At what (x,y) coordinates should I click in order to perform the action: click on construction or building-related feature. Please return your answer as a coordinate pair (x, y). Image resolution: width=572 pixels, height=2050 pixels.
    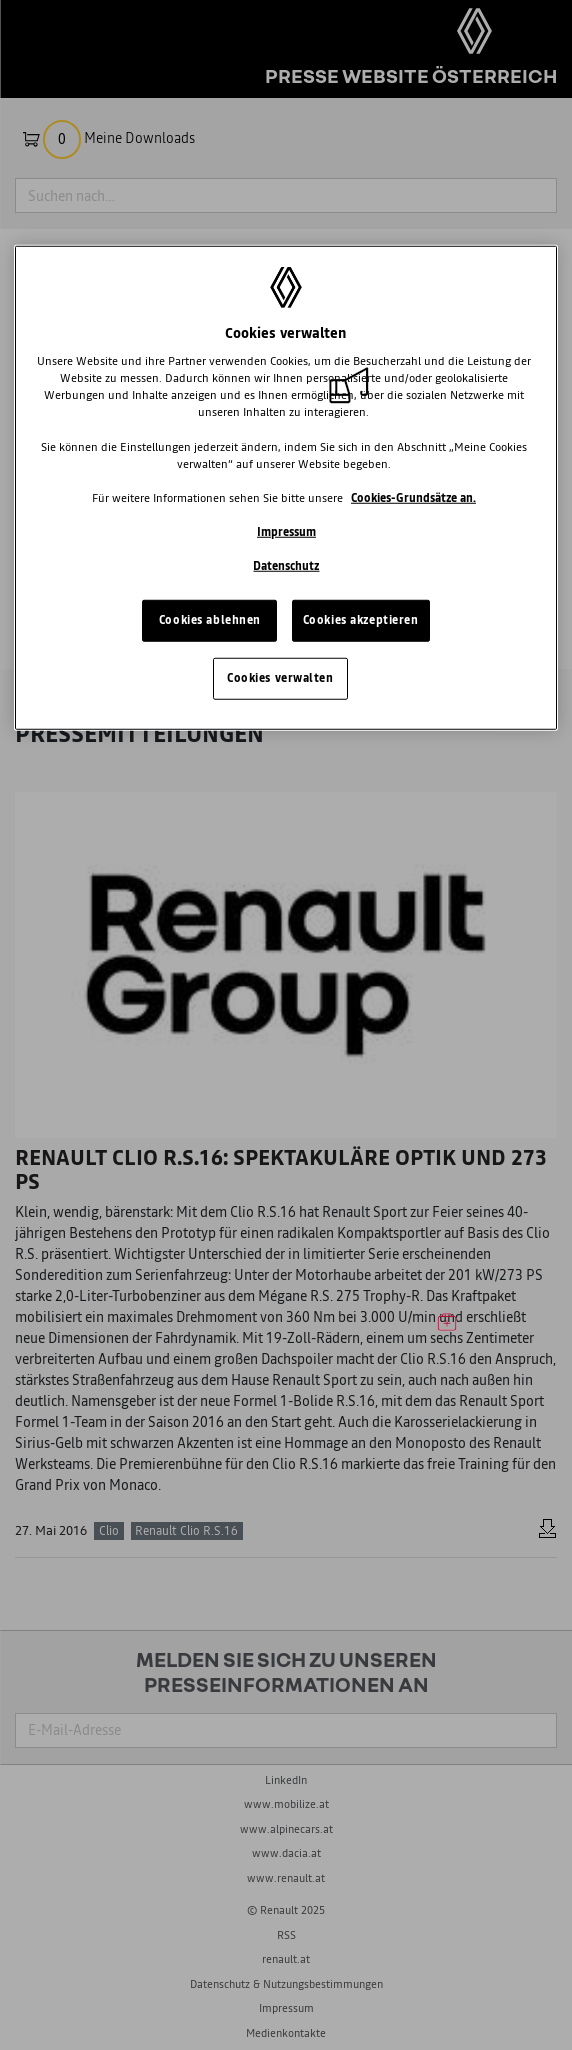
    Looking at the image, I should click on (349, 387).